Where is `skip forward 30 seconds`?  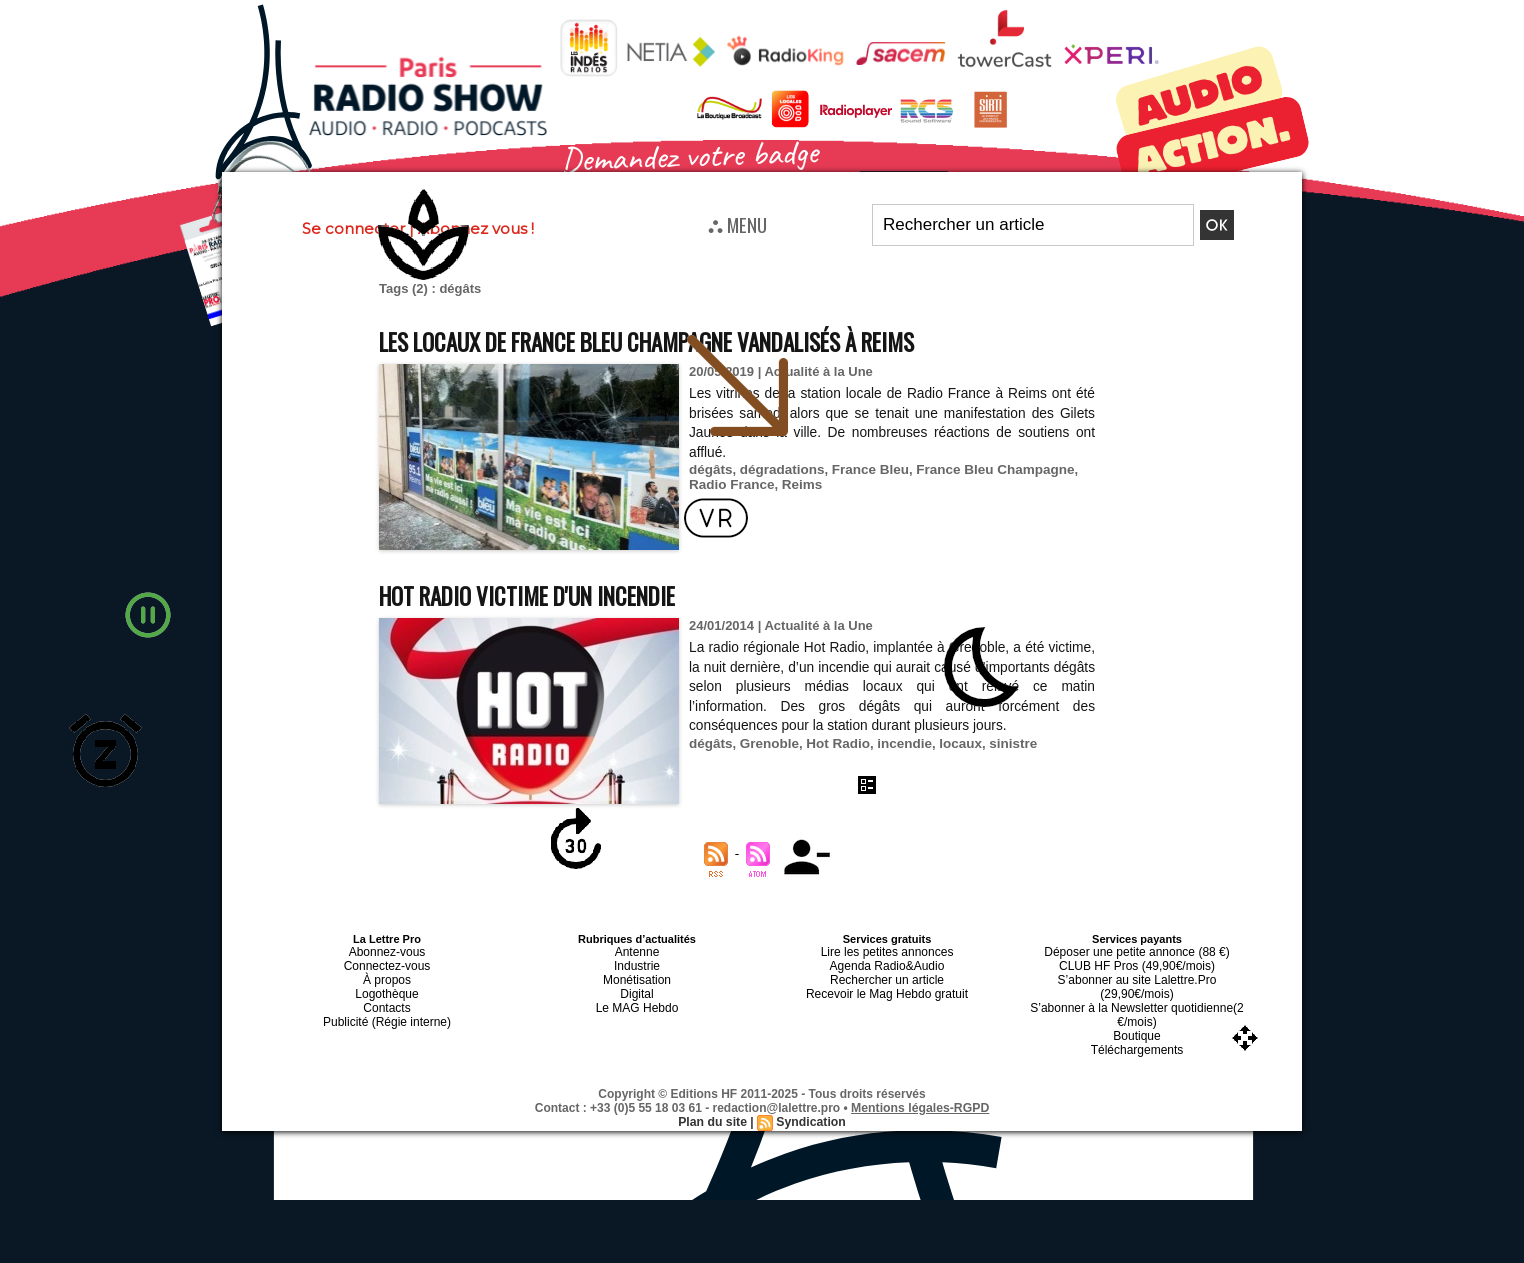
skip forward 30 seconds is located at coordinates (576, 840).